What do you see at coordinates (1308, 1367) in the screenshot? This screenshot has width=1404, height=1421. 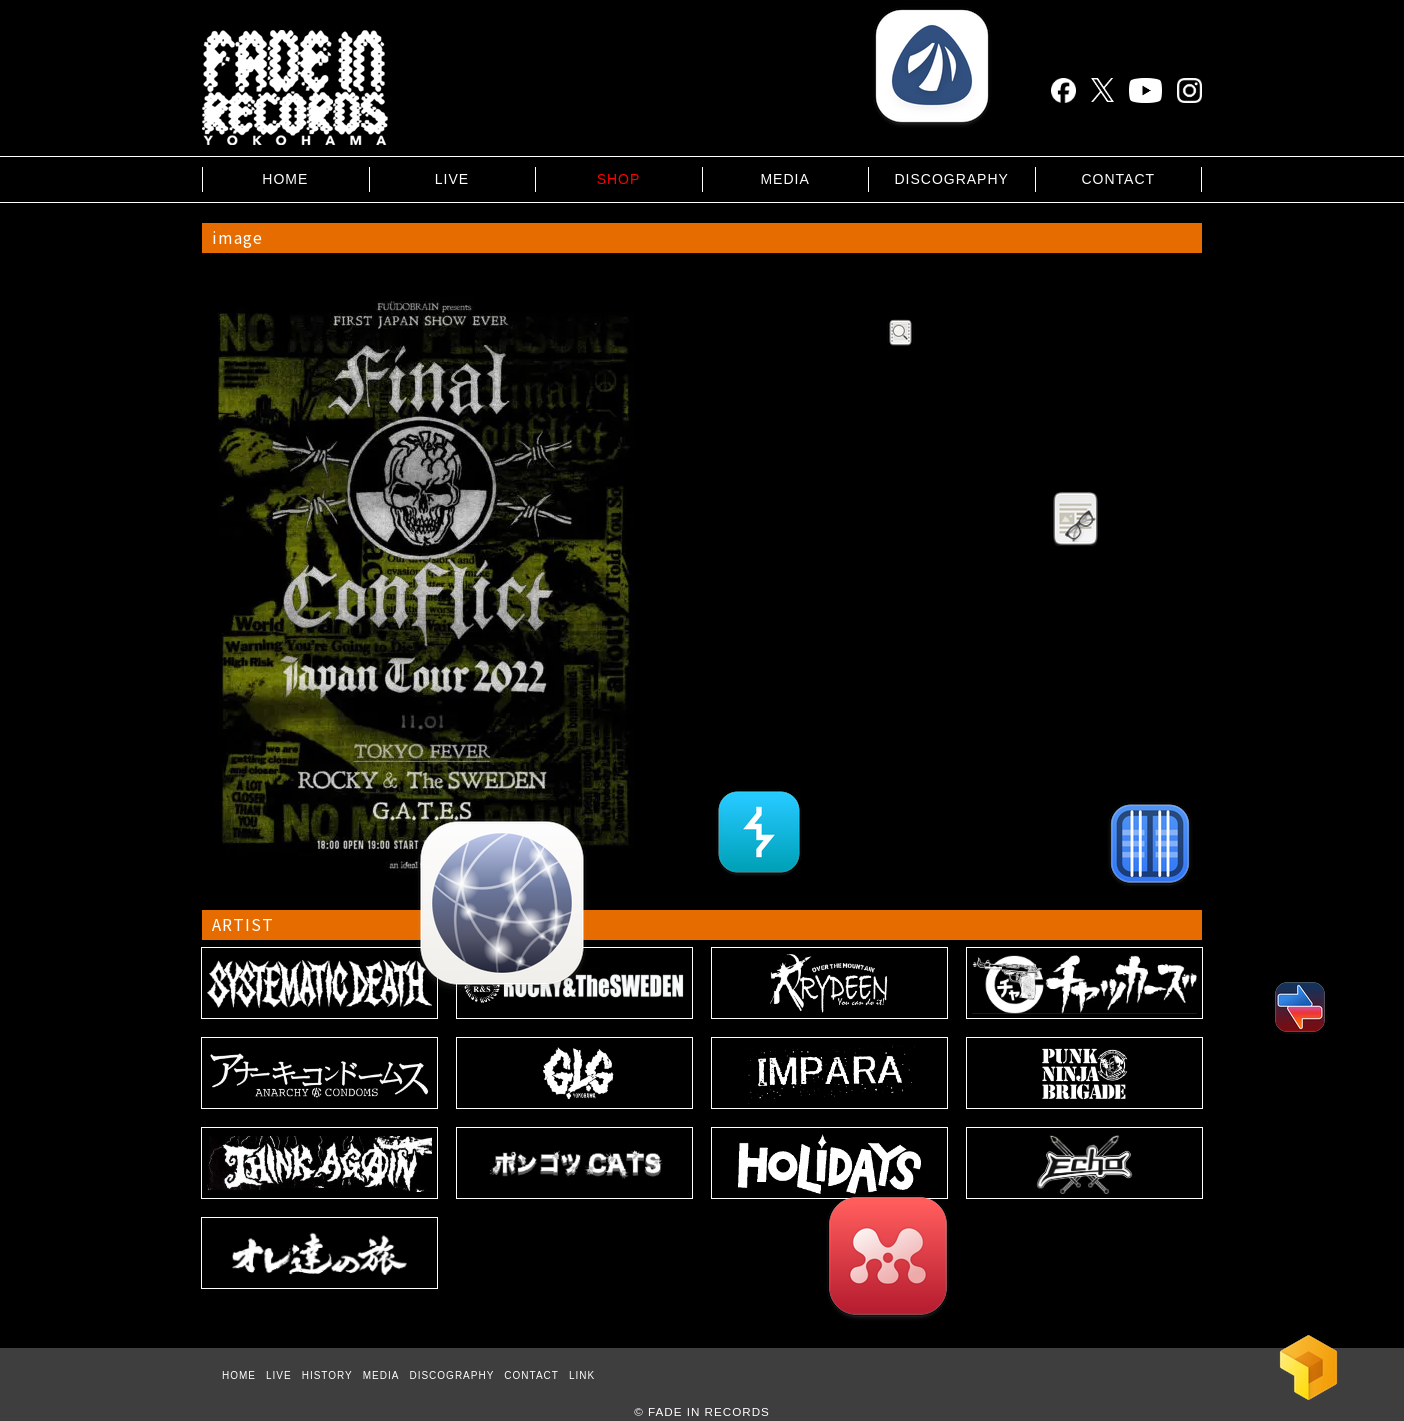 I see `import data or files into an application` at bounding box center [1308, 1367].